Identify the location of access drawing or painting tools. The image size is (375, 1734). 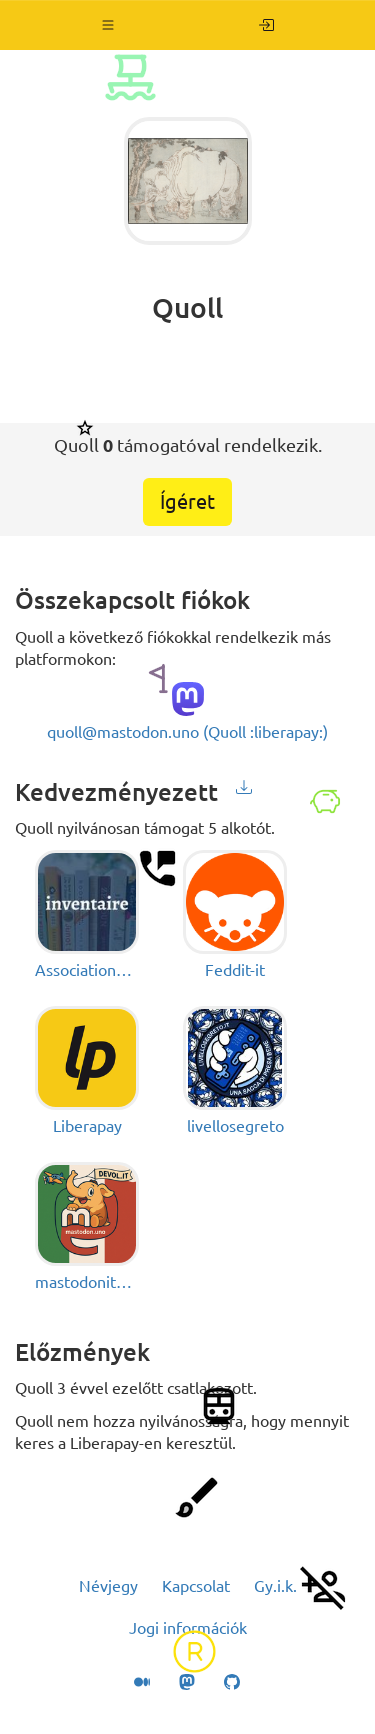
(197, 1497).